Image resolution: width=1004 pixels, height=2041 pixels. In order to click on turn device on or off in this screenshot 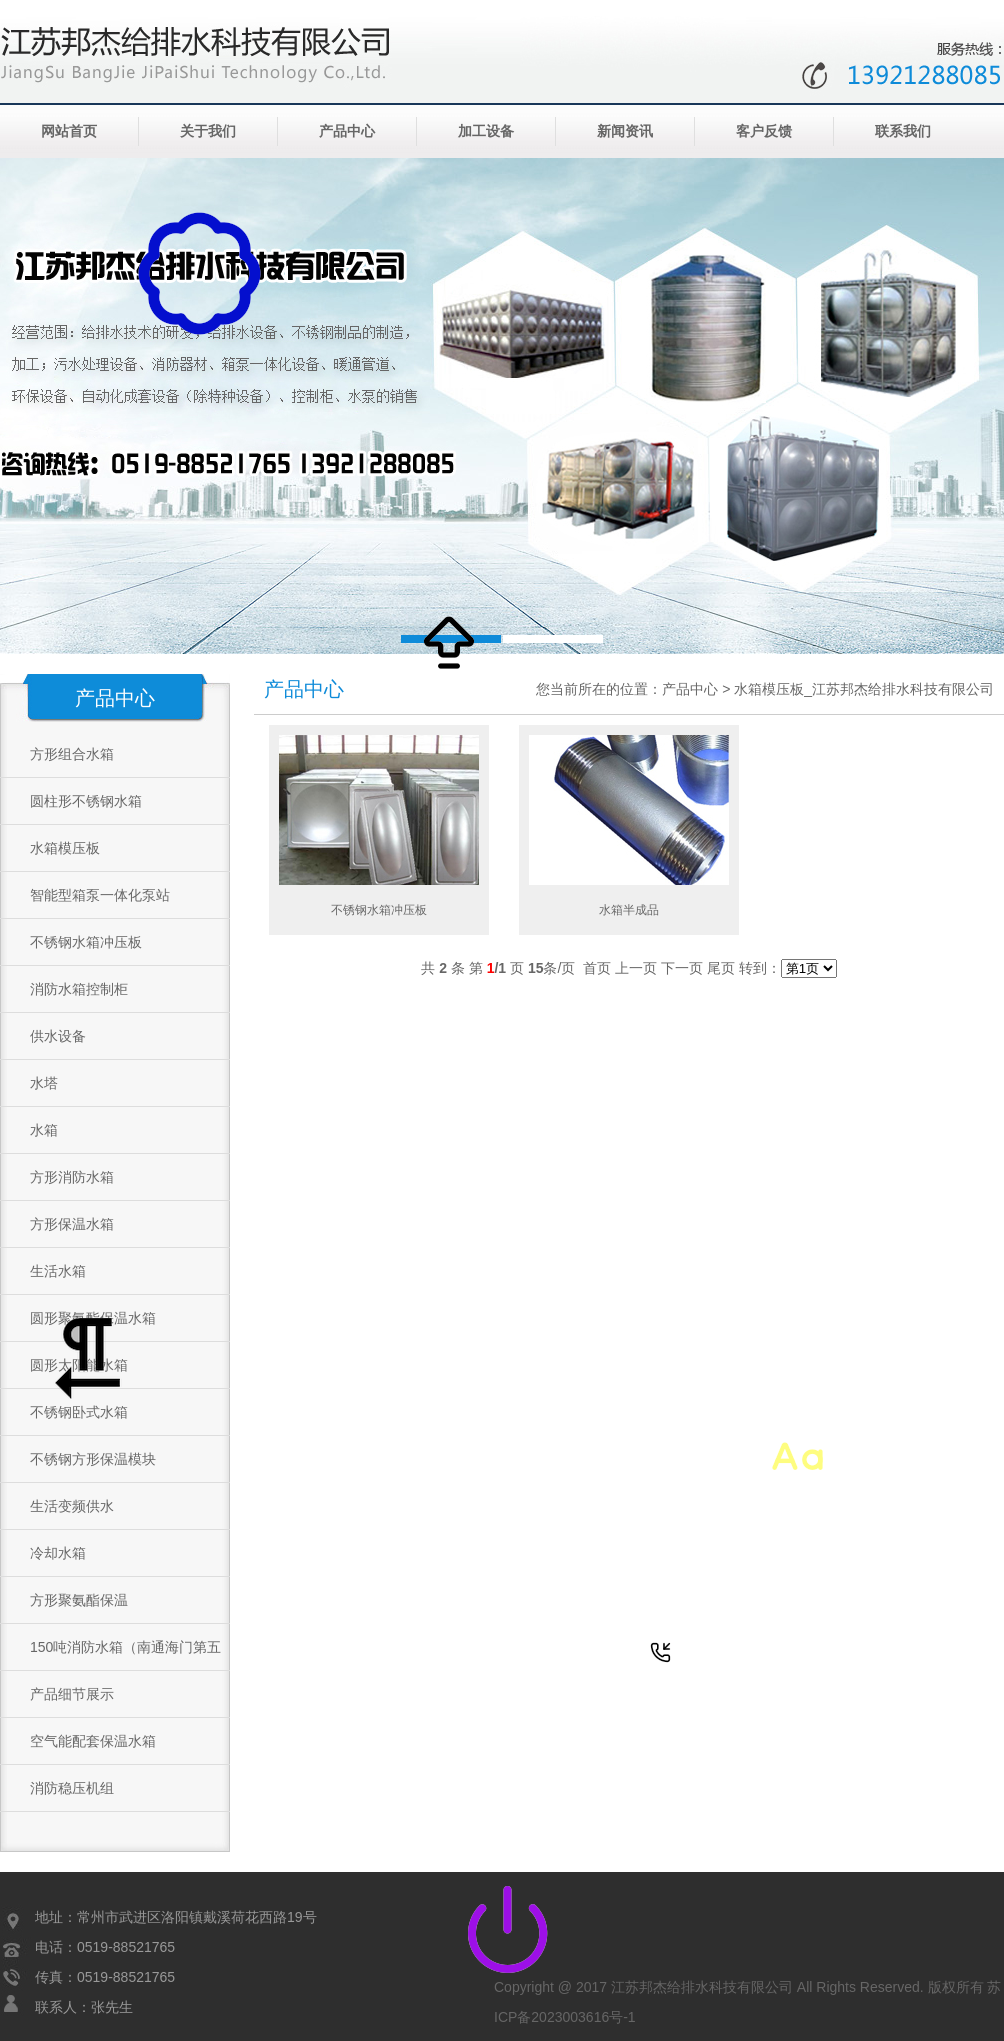, I will do `click(507, 1929)`.